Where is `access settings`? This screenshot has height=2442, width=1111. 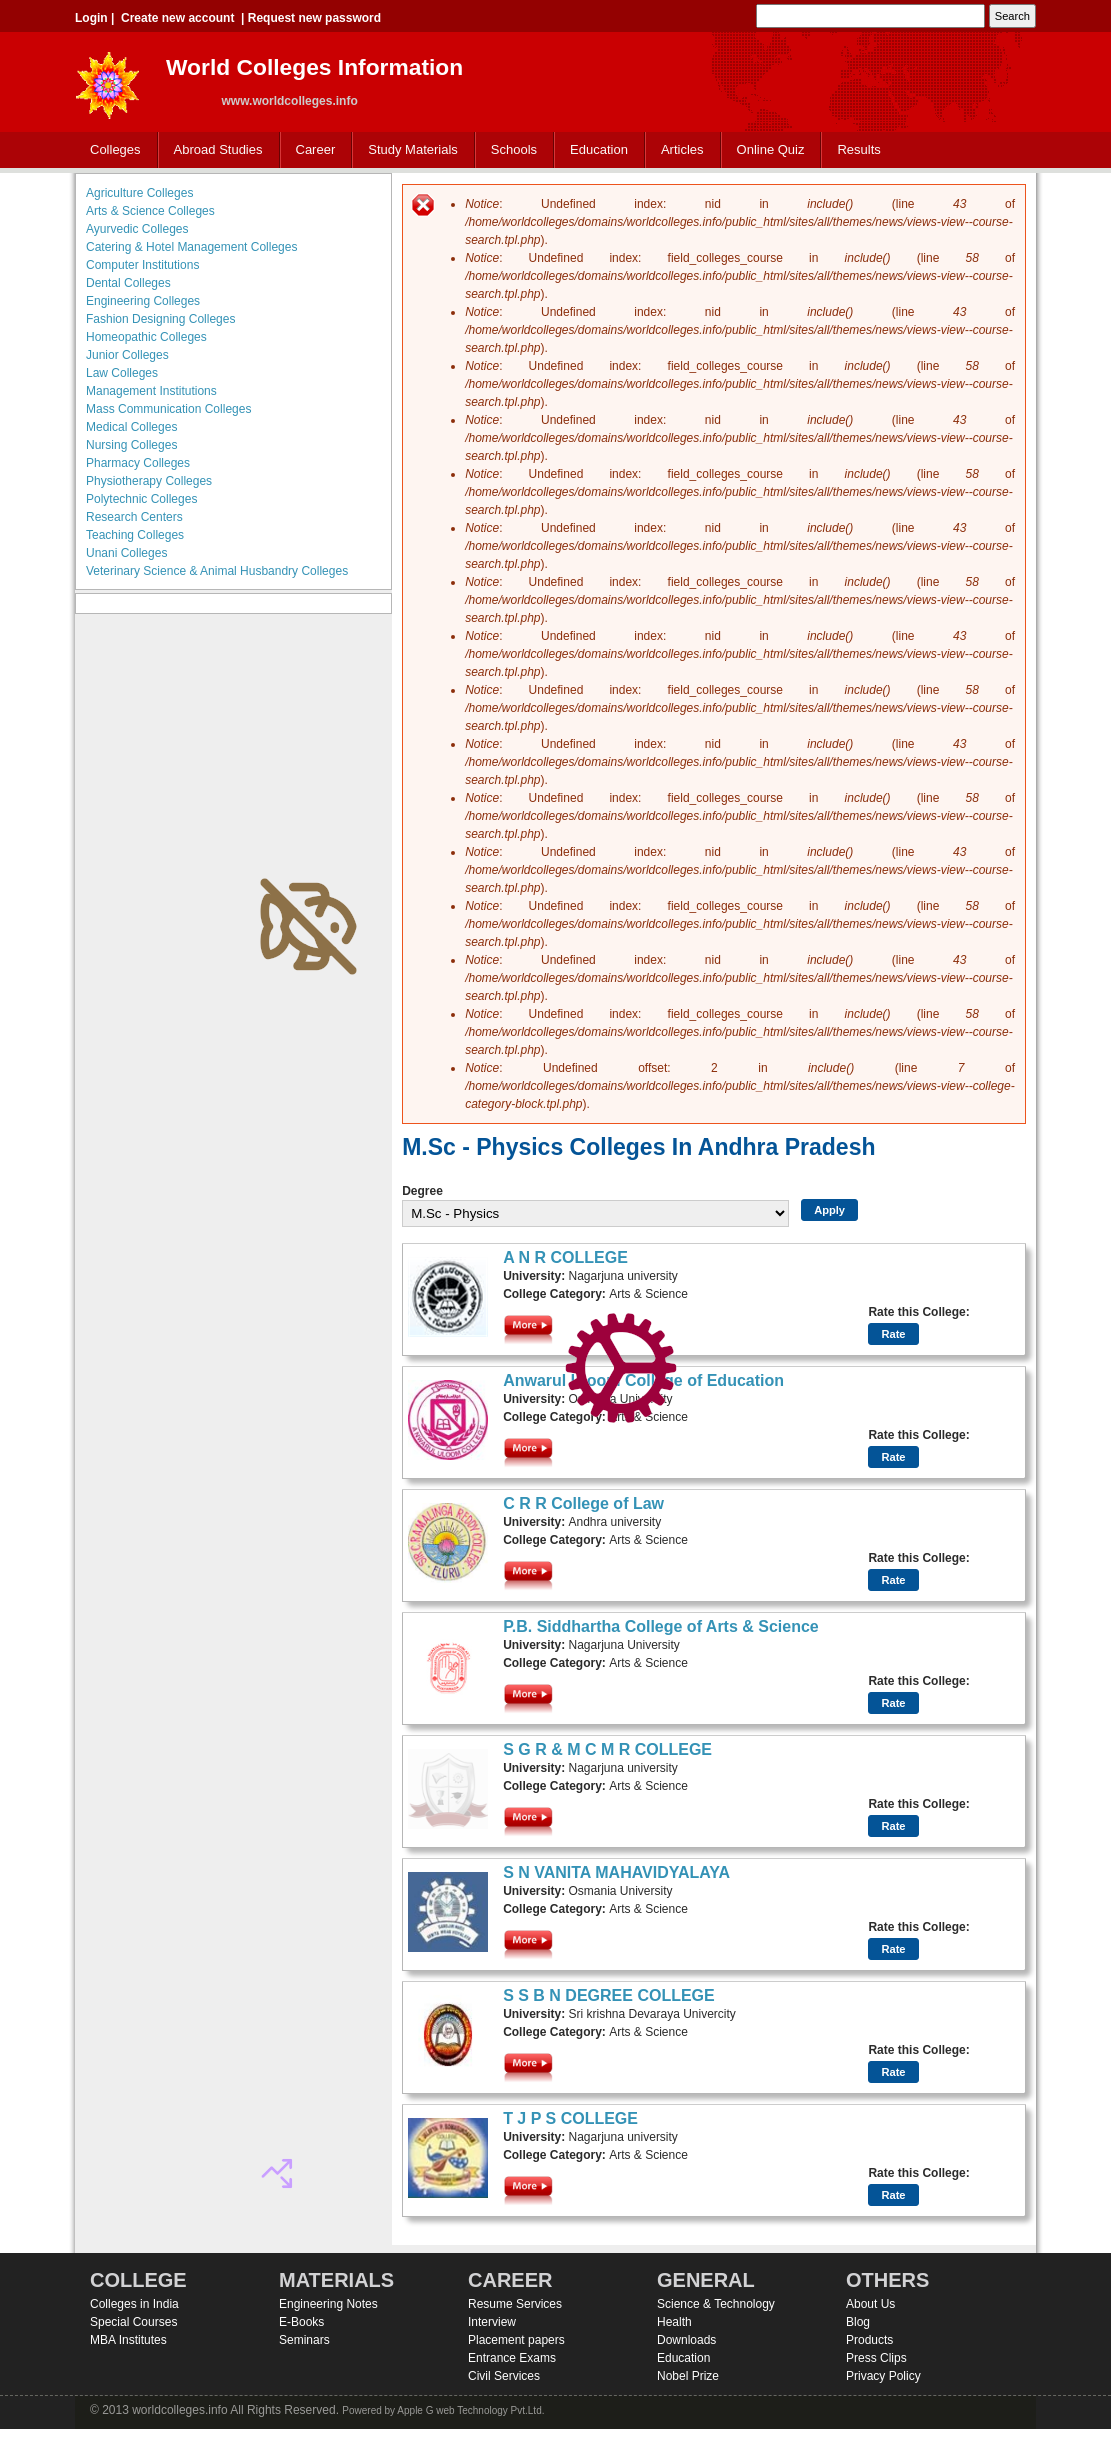 access settings is located at coordinates (621, 1368).